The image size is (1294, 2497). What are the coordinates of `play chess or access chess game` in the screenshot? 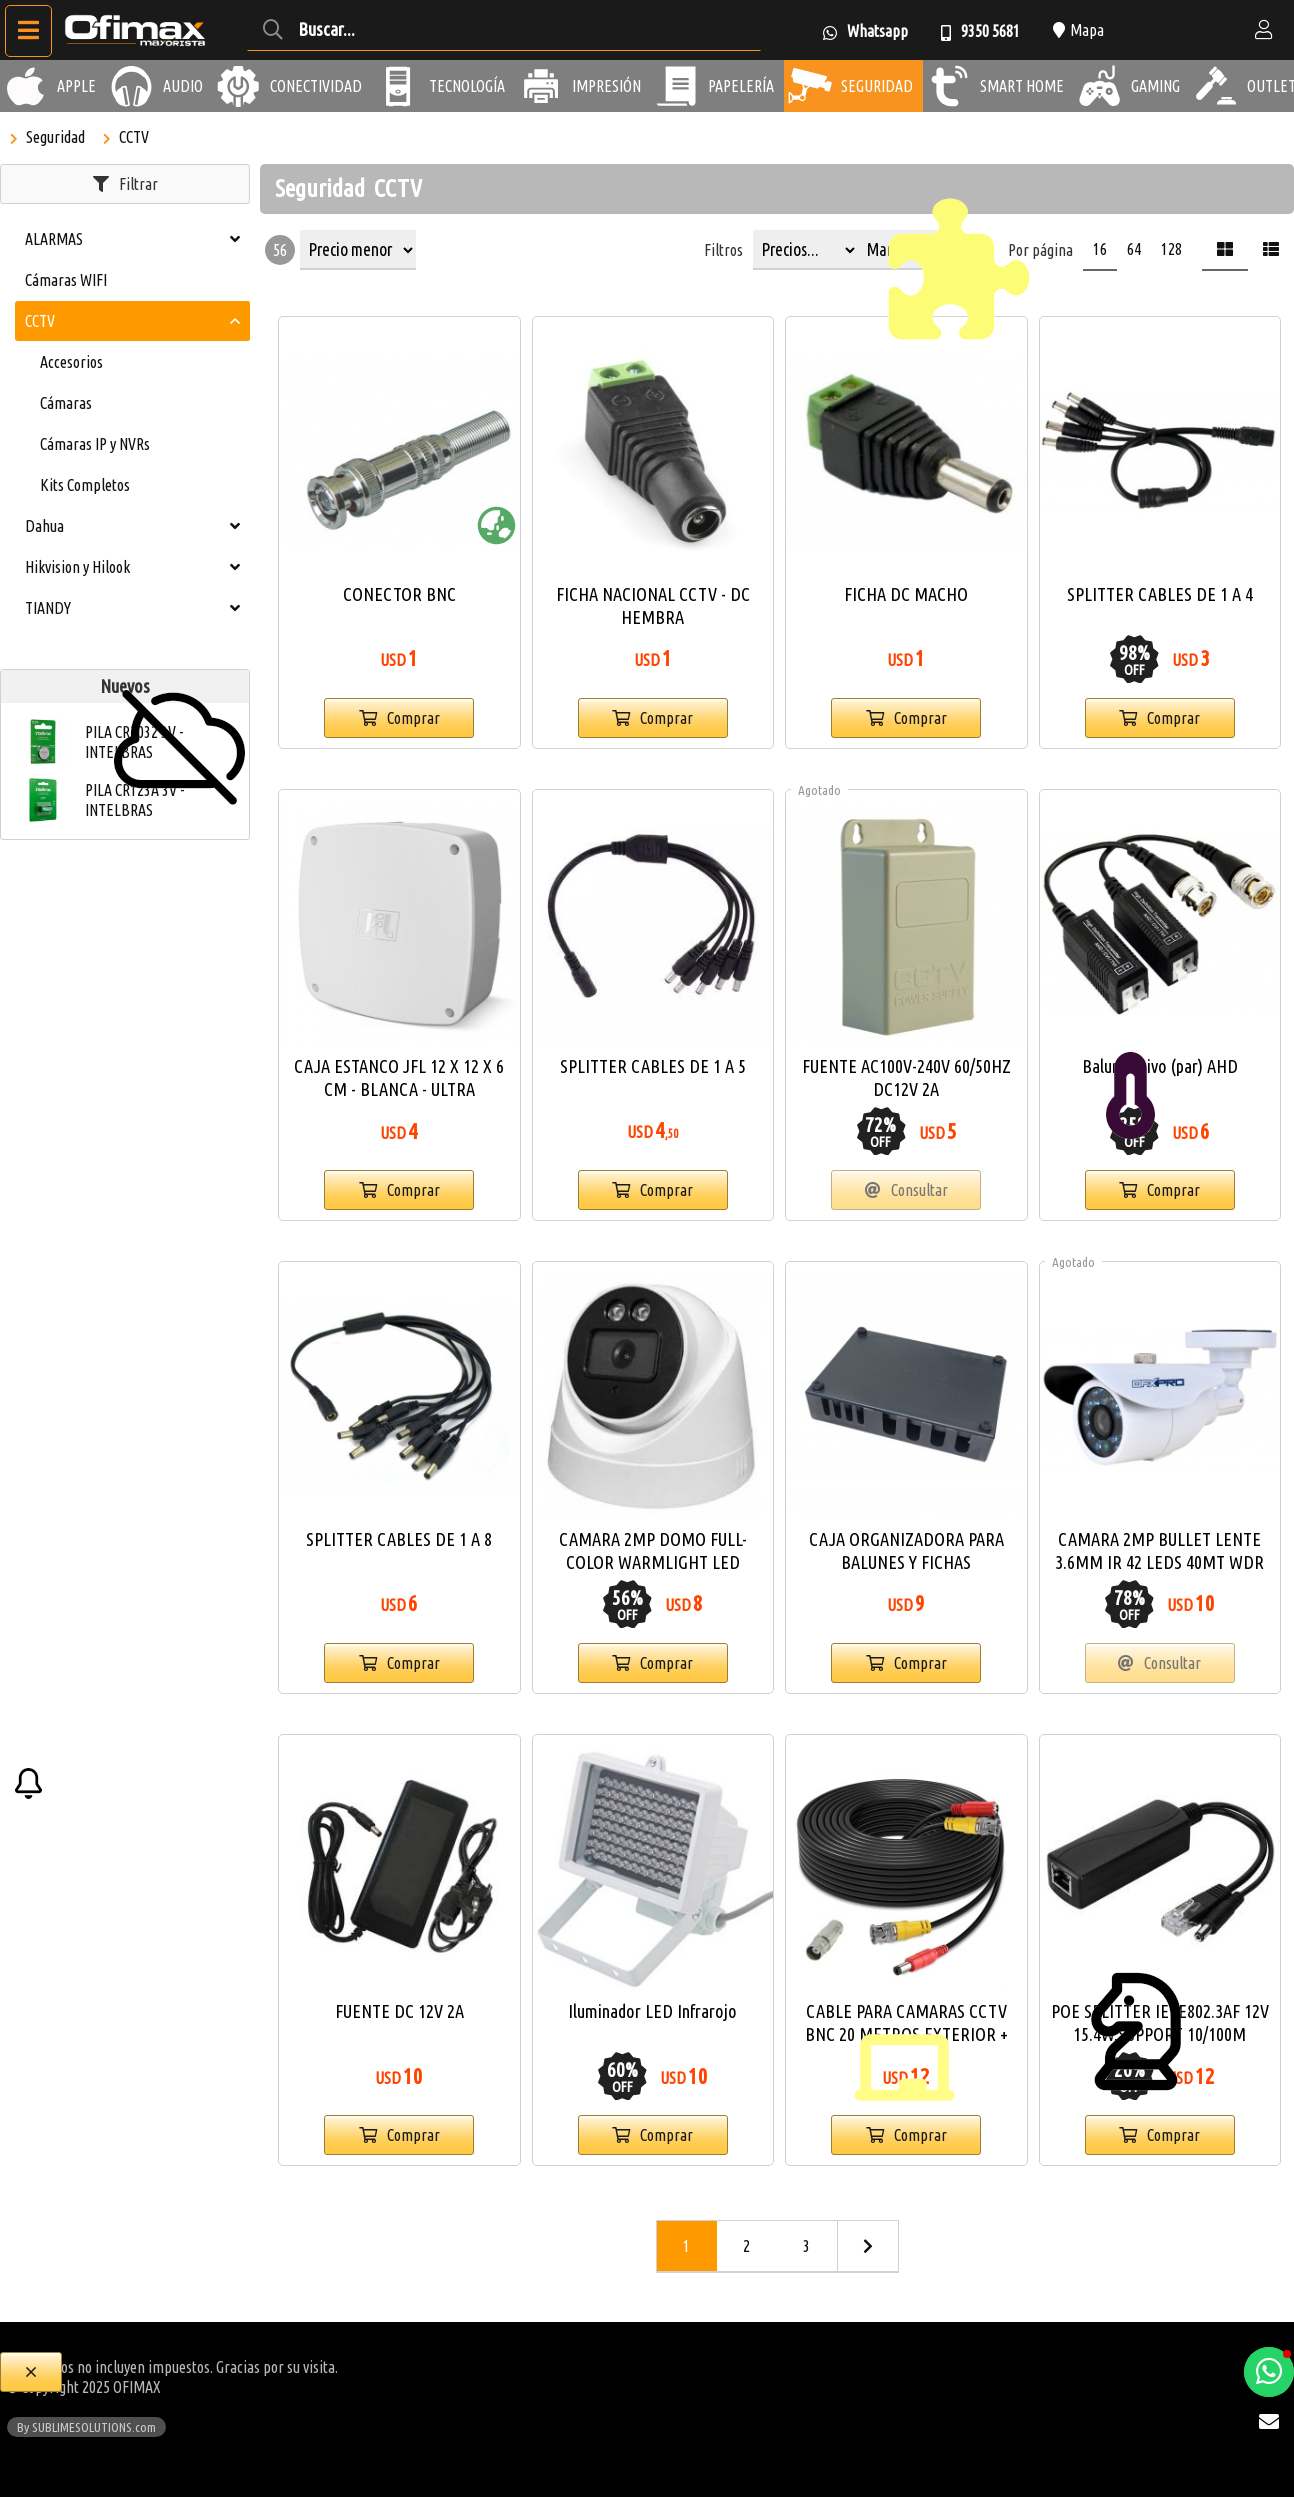 It's located at (1136, 2035).